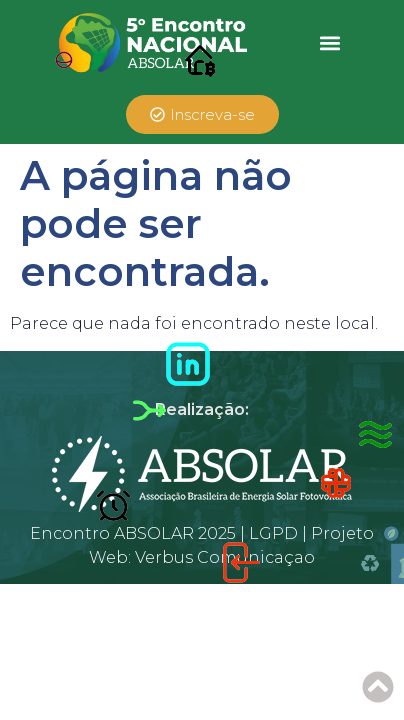 The width and height of the screenshot is (404, 720). What do you see at coordinates (64, 60) in the screenshot?
I see `view 3D or globe-related content` at bounding box center [64, 60].